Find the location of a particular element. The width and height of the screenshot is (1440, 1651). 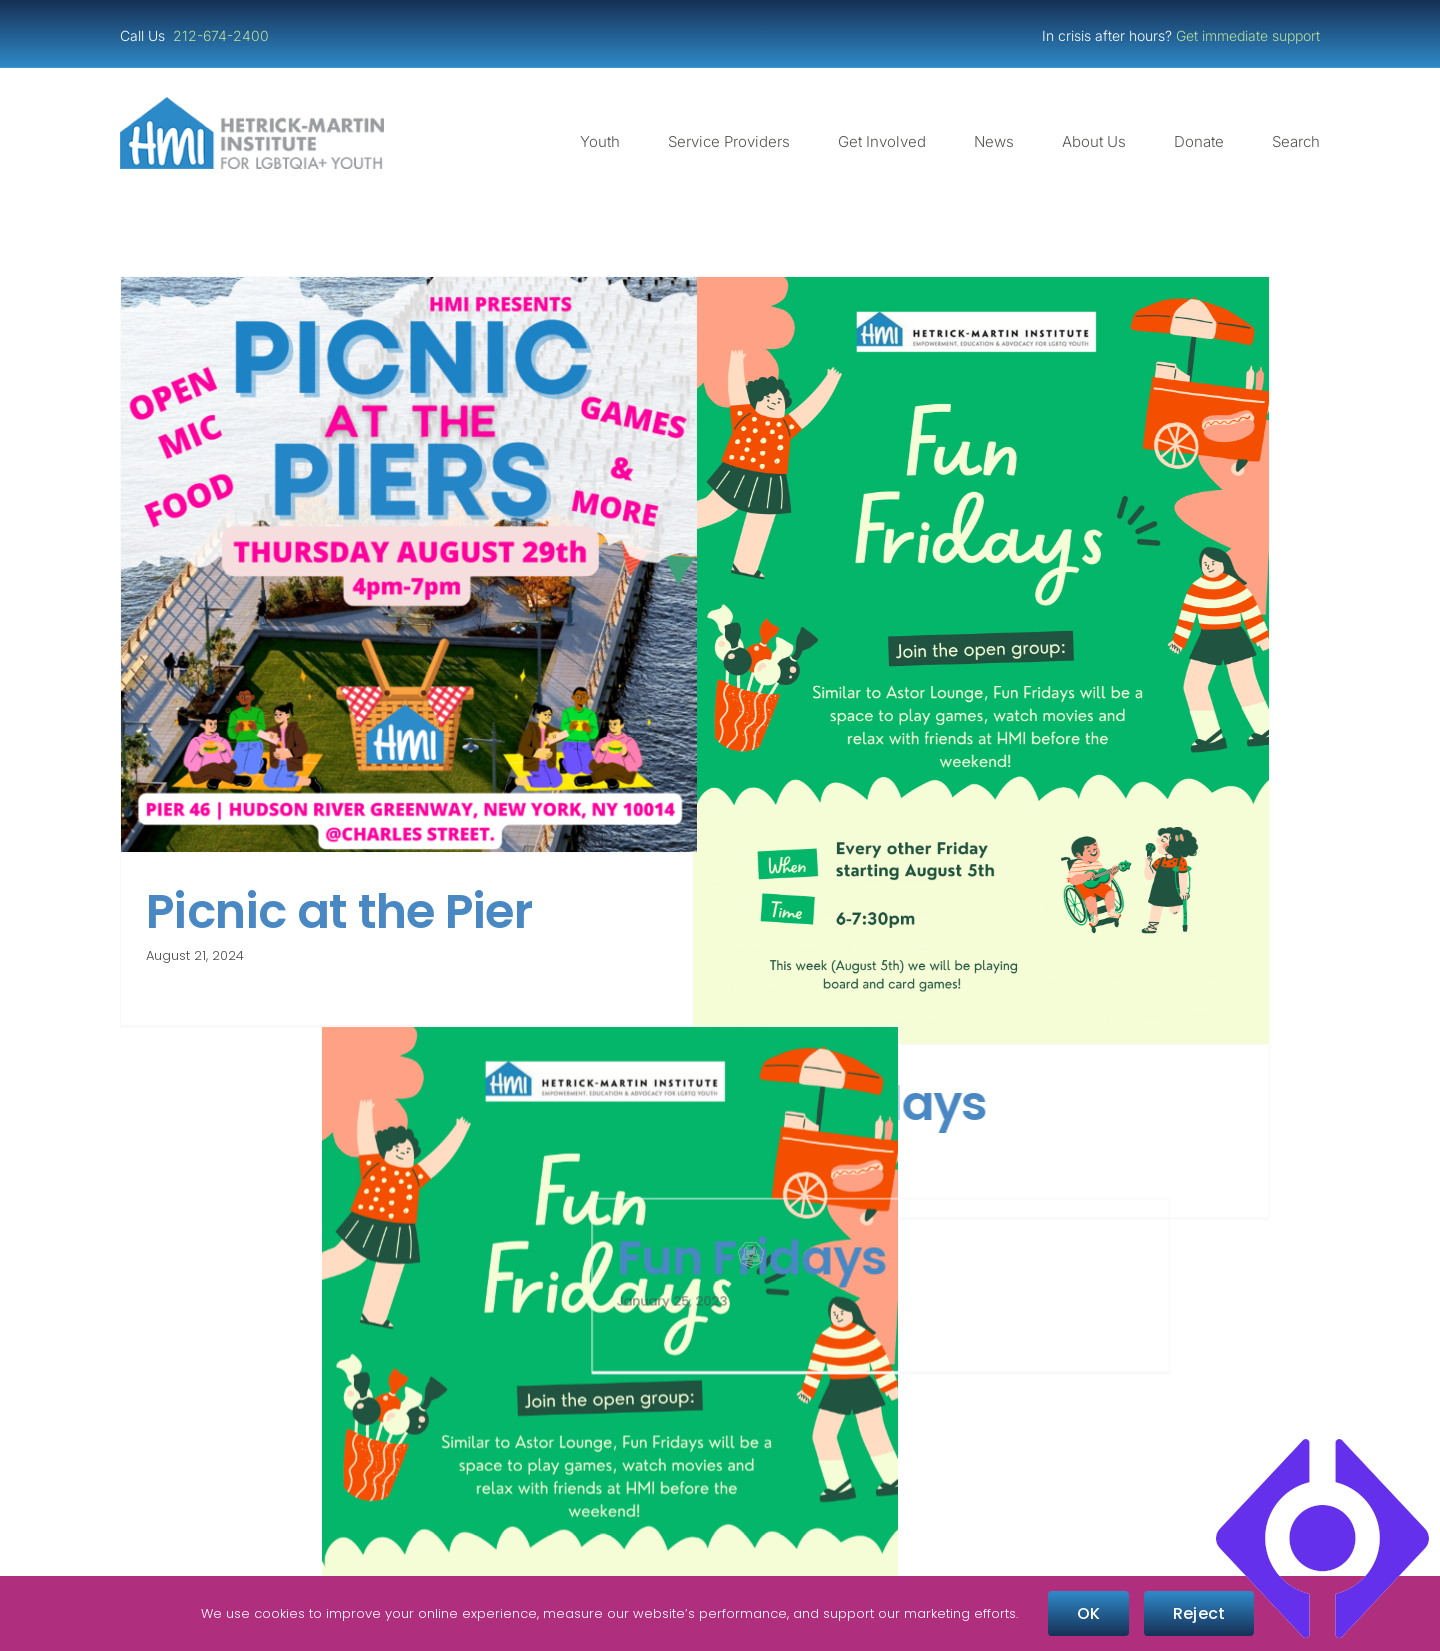

codestream logo is located at coordinates (1322, 1538).